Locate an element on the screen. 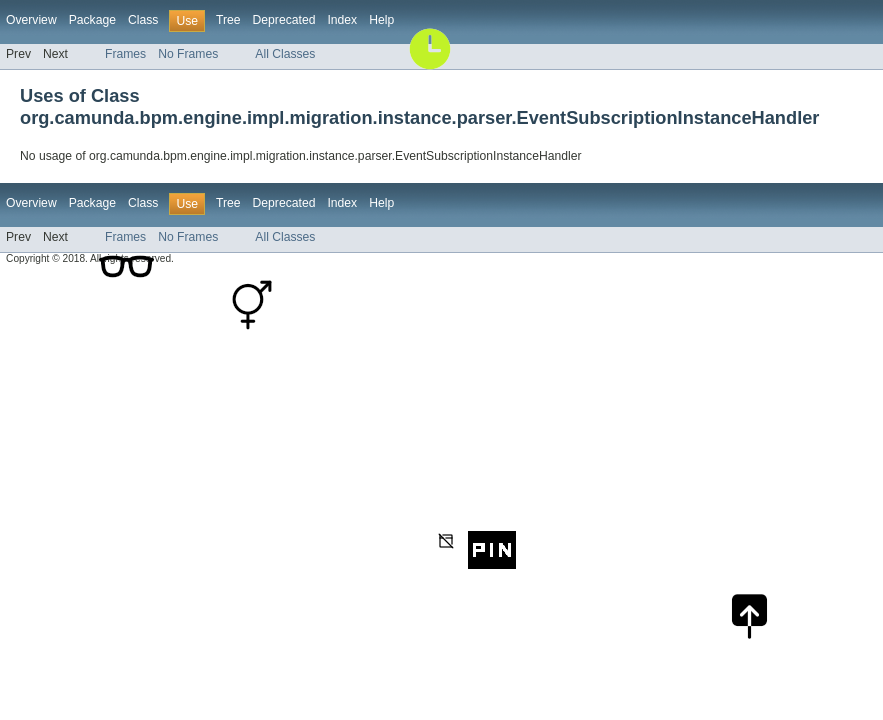 The image size is (883, 720). enable reading mode or accessibility features is located at coordinates (126, 266).